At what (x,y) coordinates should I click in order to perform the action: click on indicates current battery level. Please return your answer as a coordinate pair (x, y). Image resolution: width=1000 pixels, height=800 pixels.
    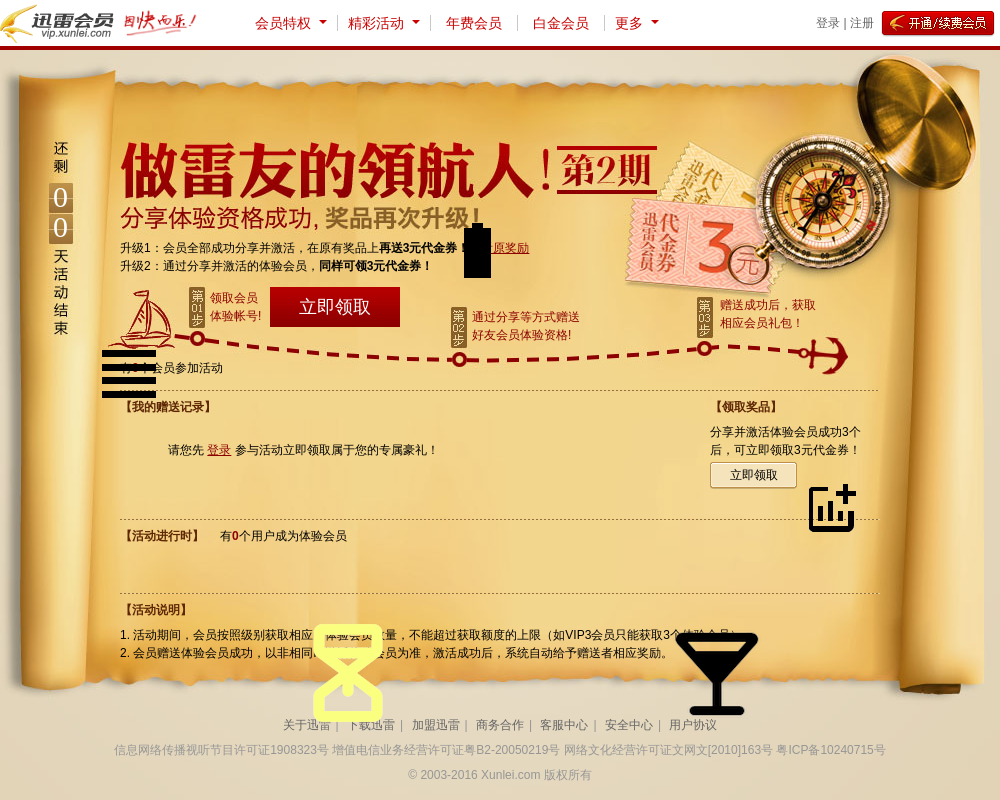
    Looking at the image, I should click on (477, 250).